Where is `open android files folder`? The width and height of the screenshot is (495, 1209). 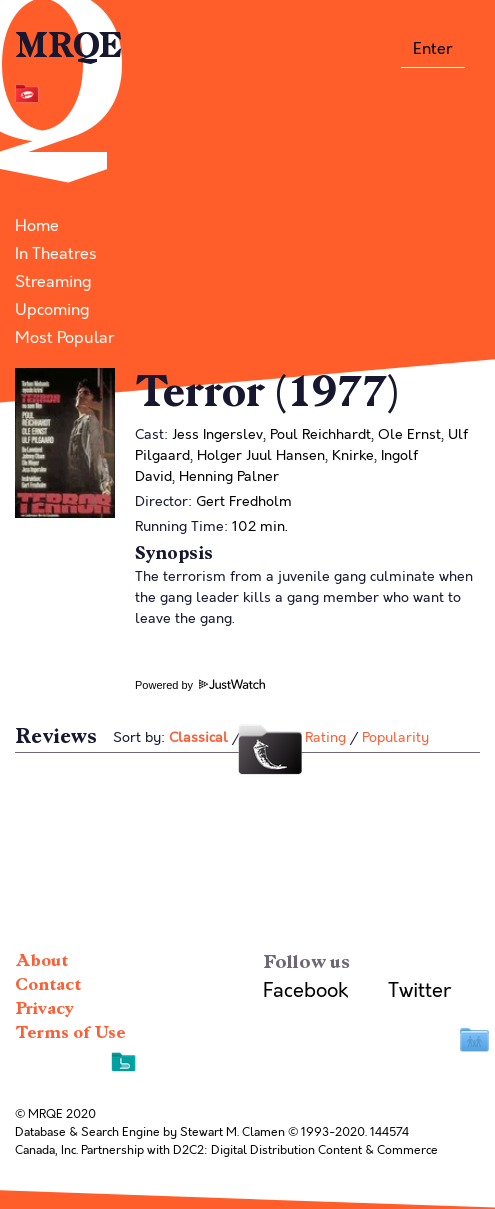
open android files folder is located at coordinates (27, 94).